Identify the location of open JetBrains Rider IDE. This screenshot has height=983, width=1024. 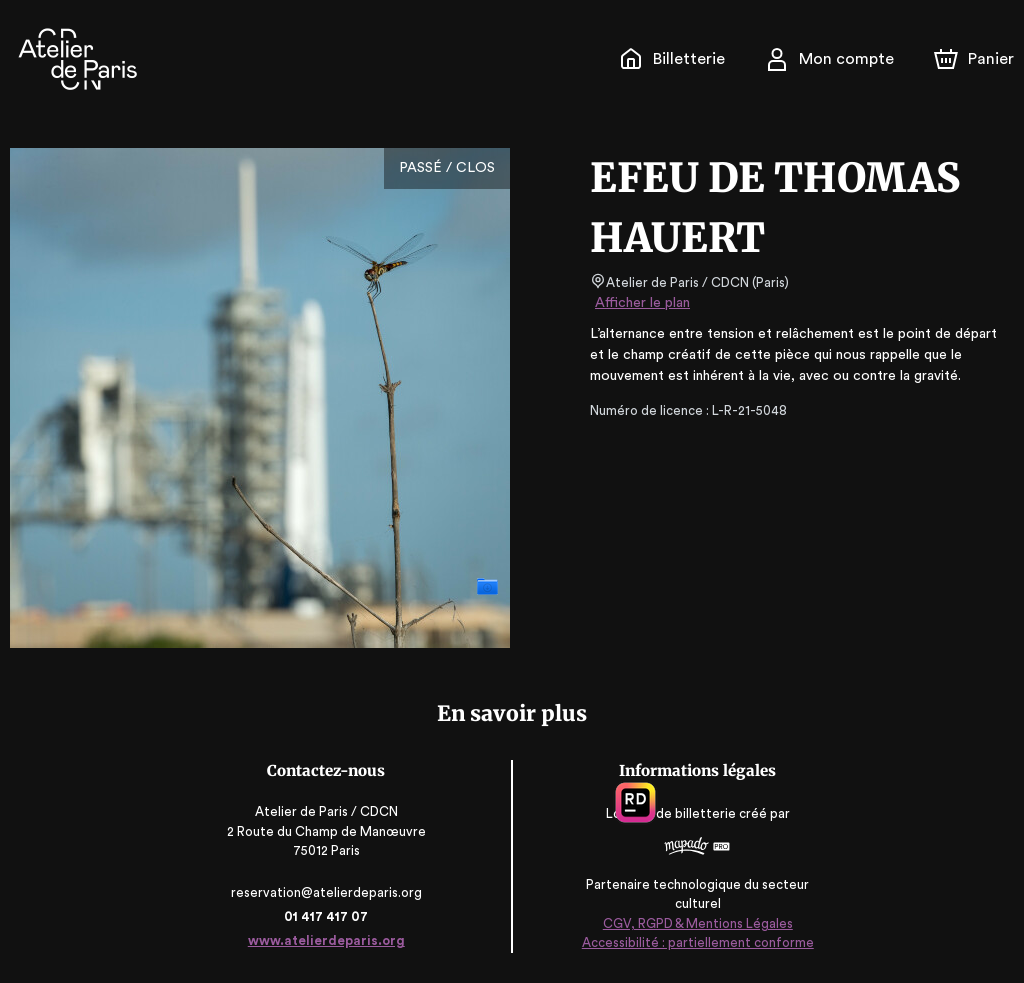
(635, 802).